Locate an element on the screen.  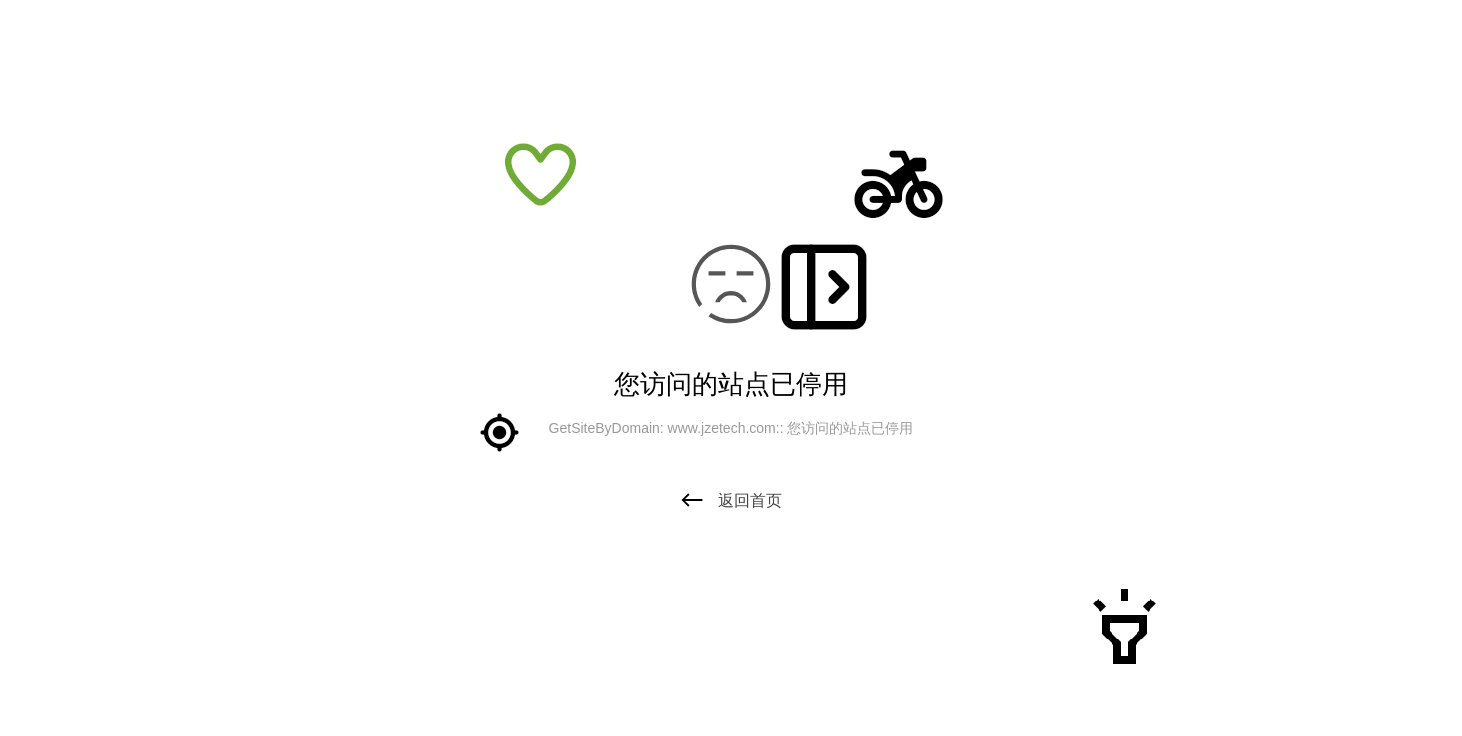
add to favorites is located at coordinates (540, 174).